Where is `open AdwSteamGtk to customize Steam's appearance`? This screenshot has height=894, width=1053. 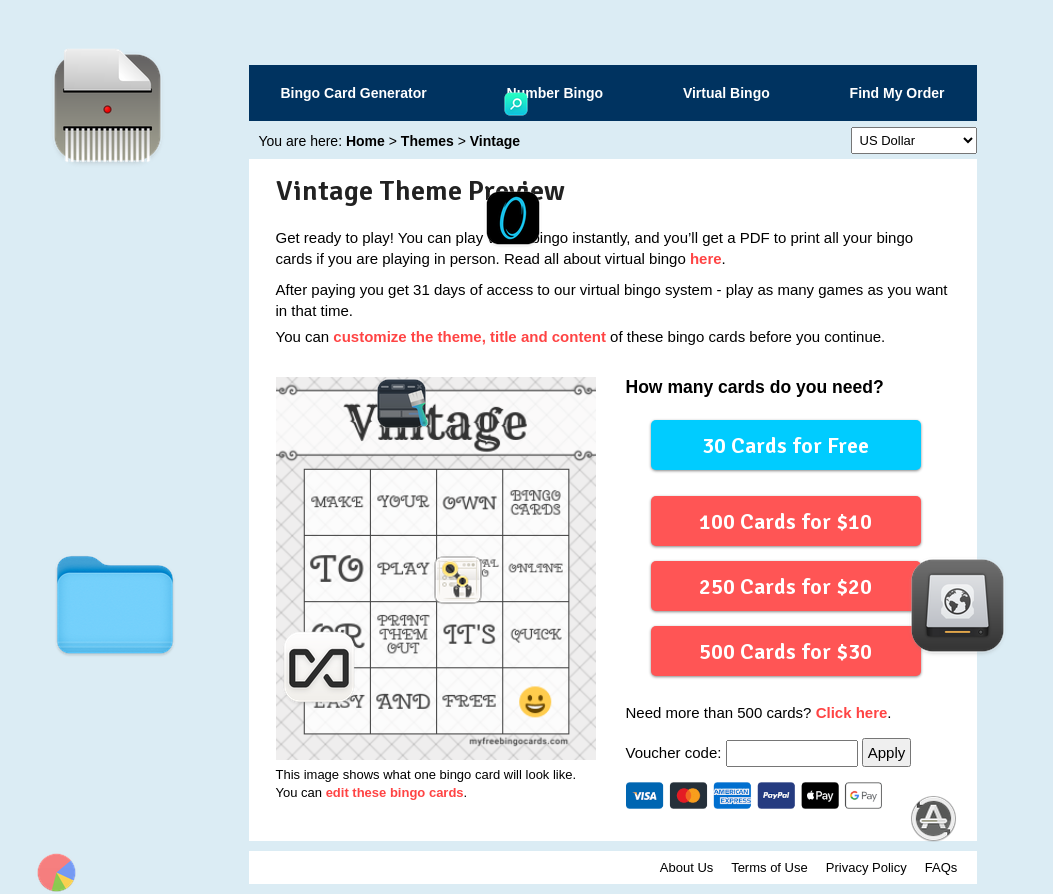 open AdwSteamGtk to customize Steam's appearance is located at coordinates (401, 403).